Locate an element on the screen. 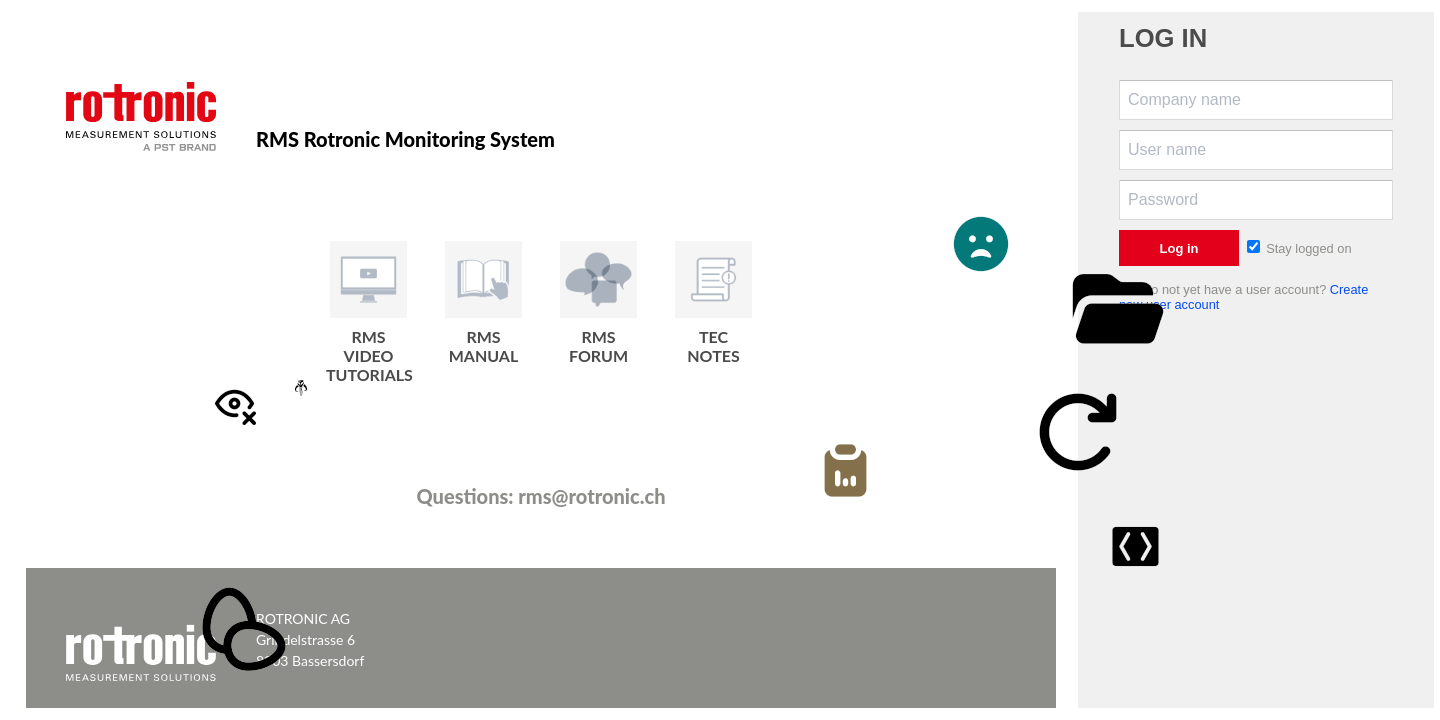 The width and height of the screenshot is (1440, 720). the mandalorian logo from star wars is located at coordinates (301, 388).